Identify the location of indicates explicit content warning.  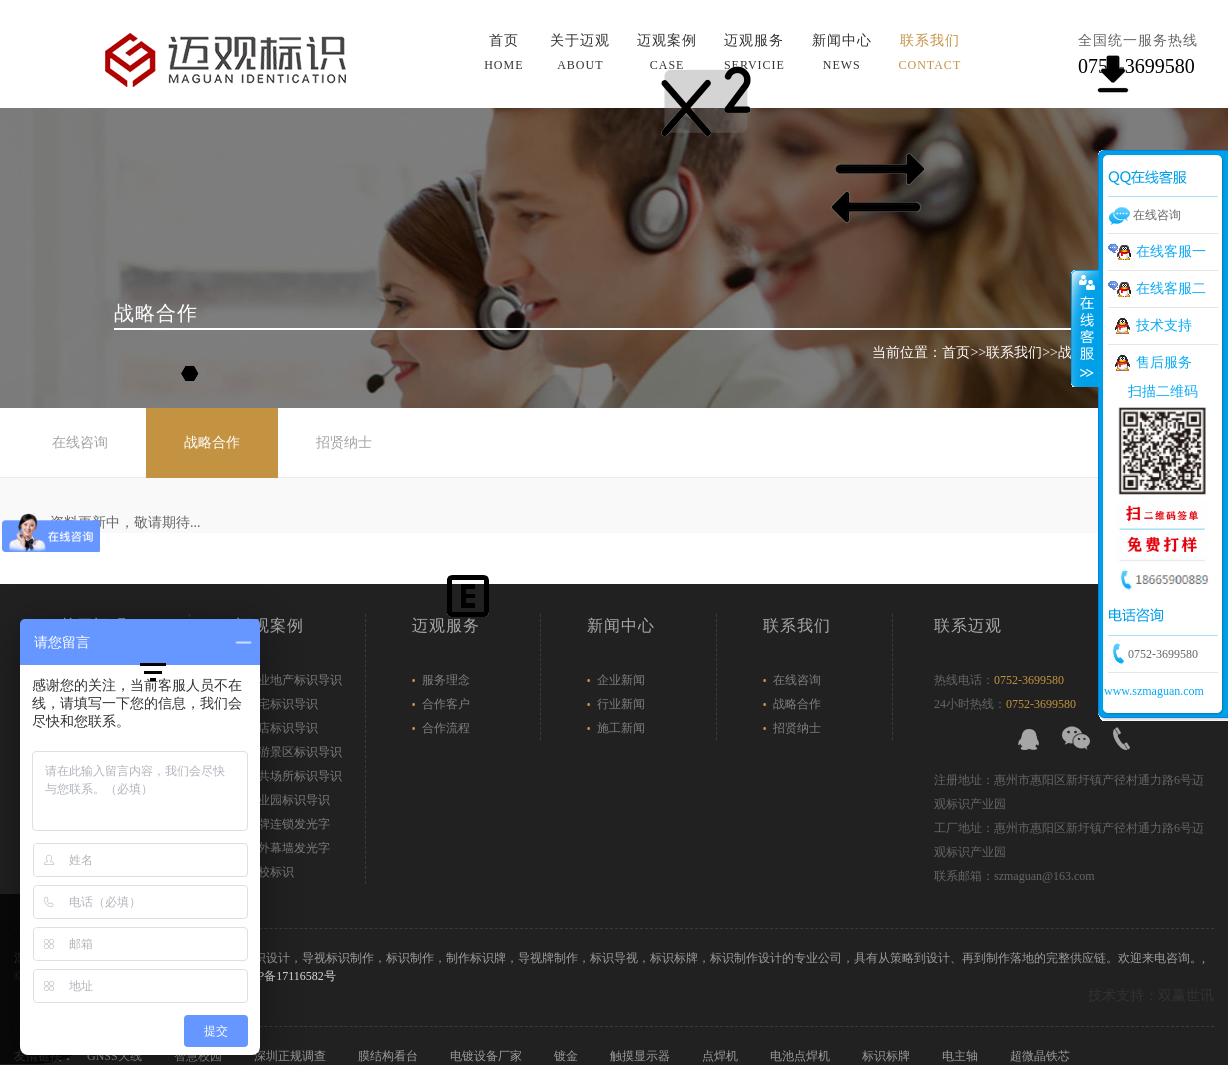
(468, 596).